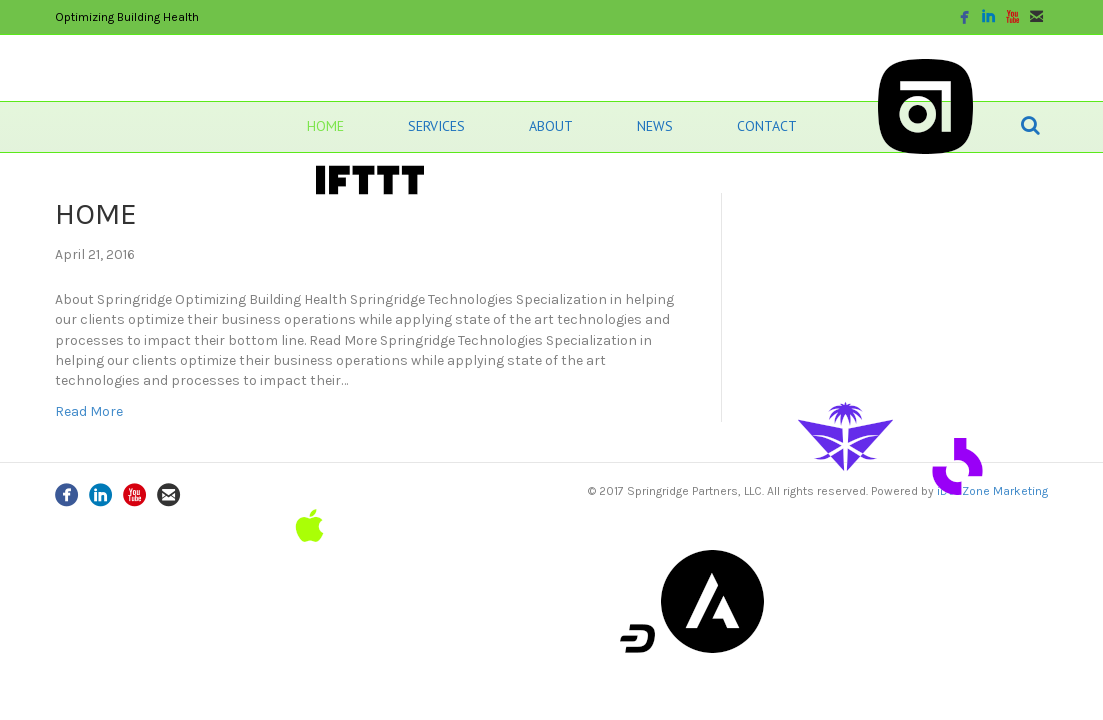 Image resolution: width=1103 pixels, height=720 pixels. I want to click on open IFTTT automation app, so click(370, 180).